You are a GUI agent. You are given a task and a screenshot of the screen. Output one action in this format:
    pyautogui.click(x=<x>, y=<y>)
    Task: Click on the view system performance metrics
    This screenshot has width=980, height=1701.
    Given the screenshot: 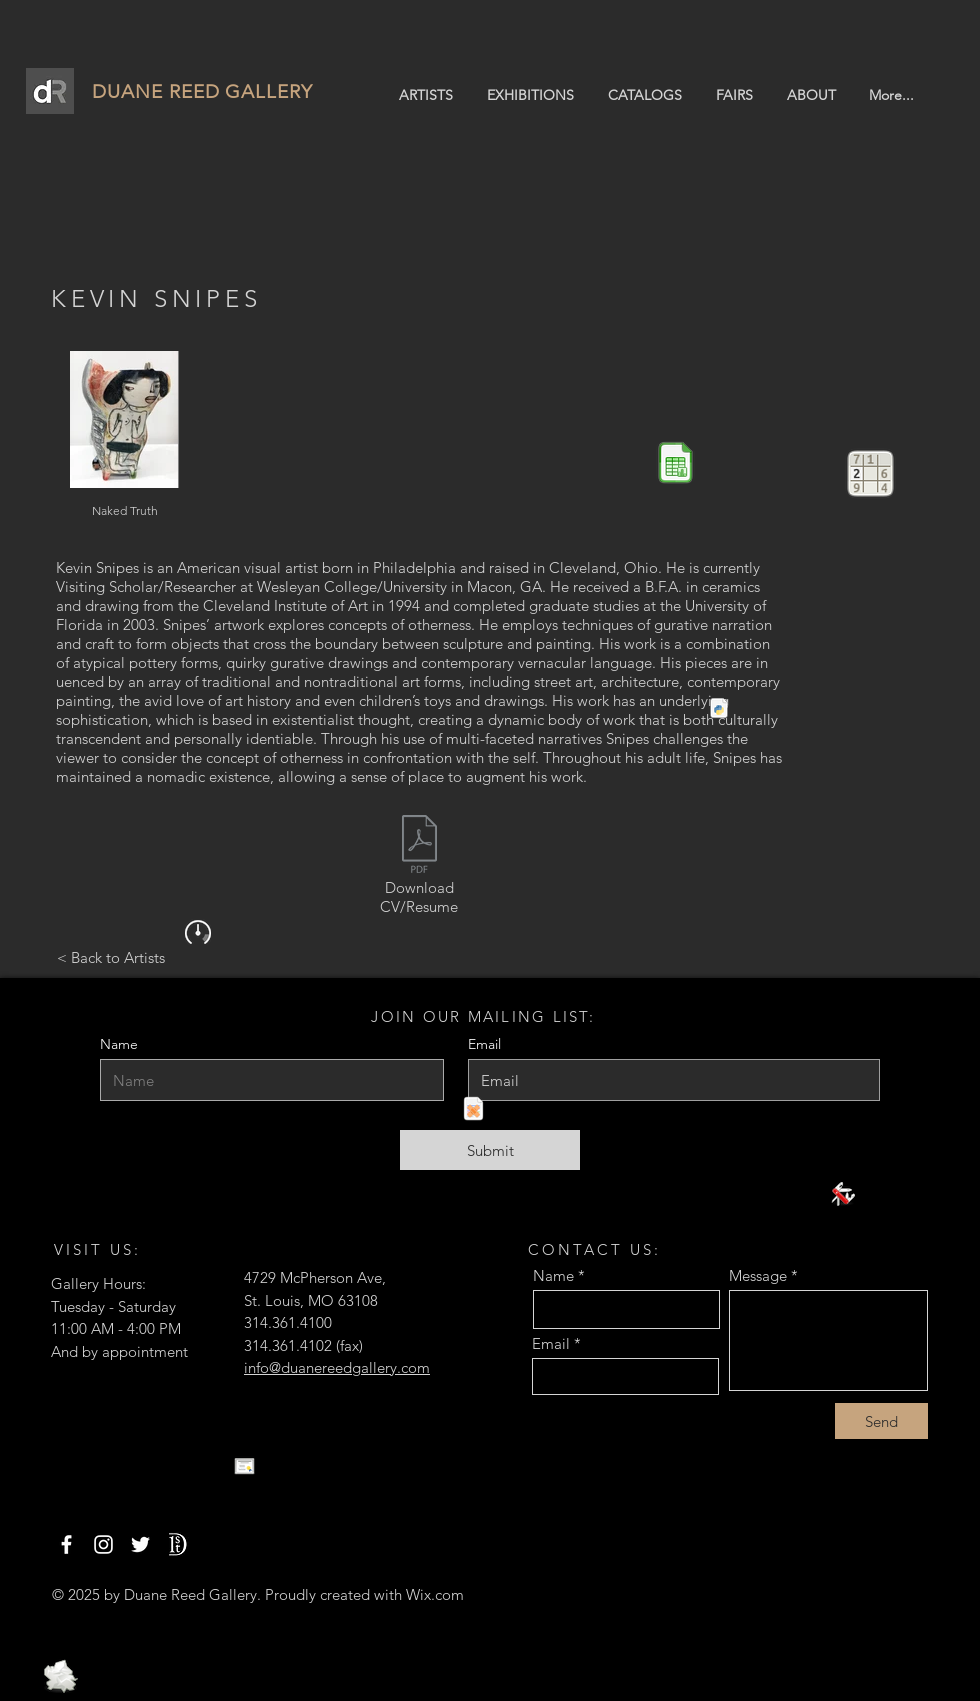 What is the action you would take?
    pyautogui.click(x=198, y=932)
    